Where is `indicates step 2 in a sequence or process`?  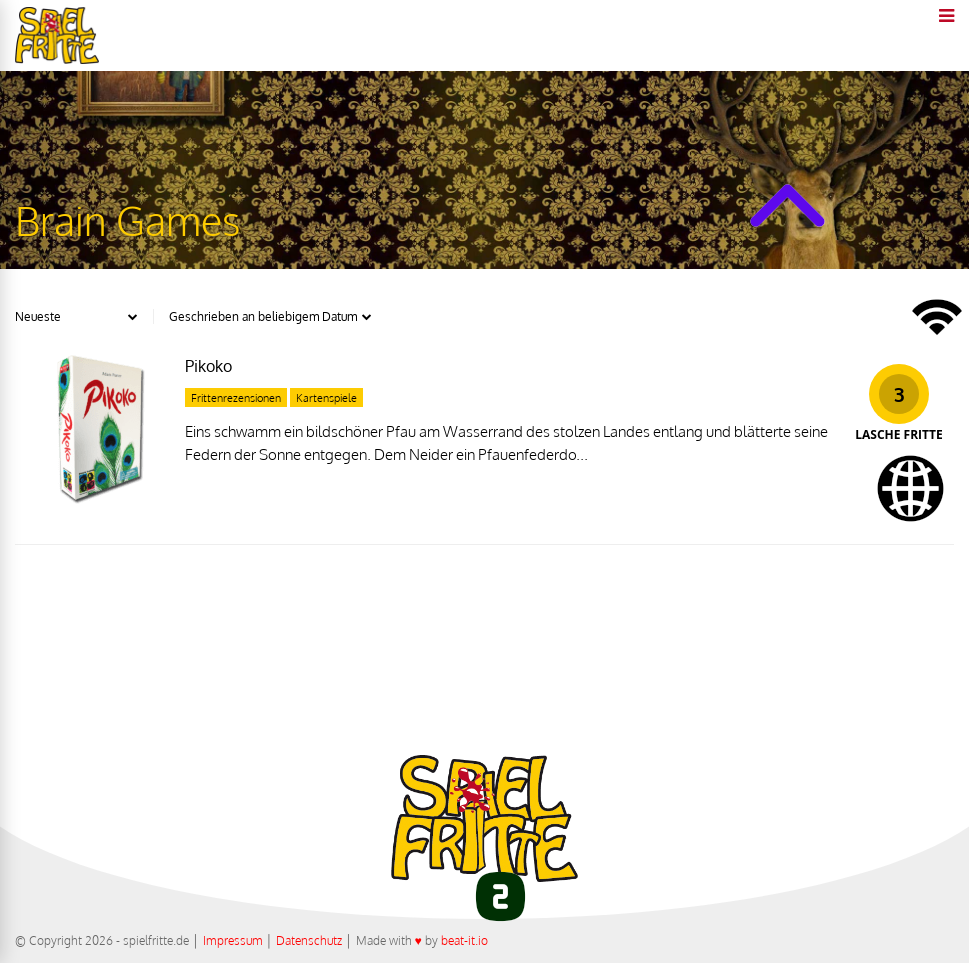
indicates step 2 in a sequence or process is located at coordinates (500, 896).